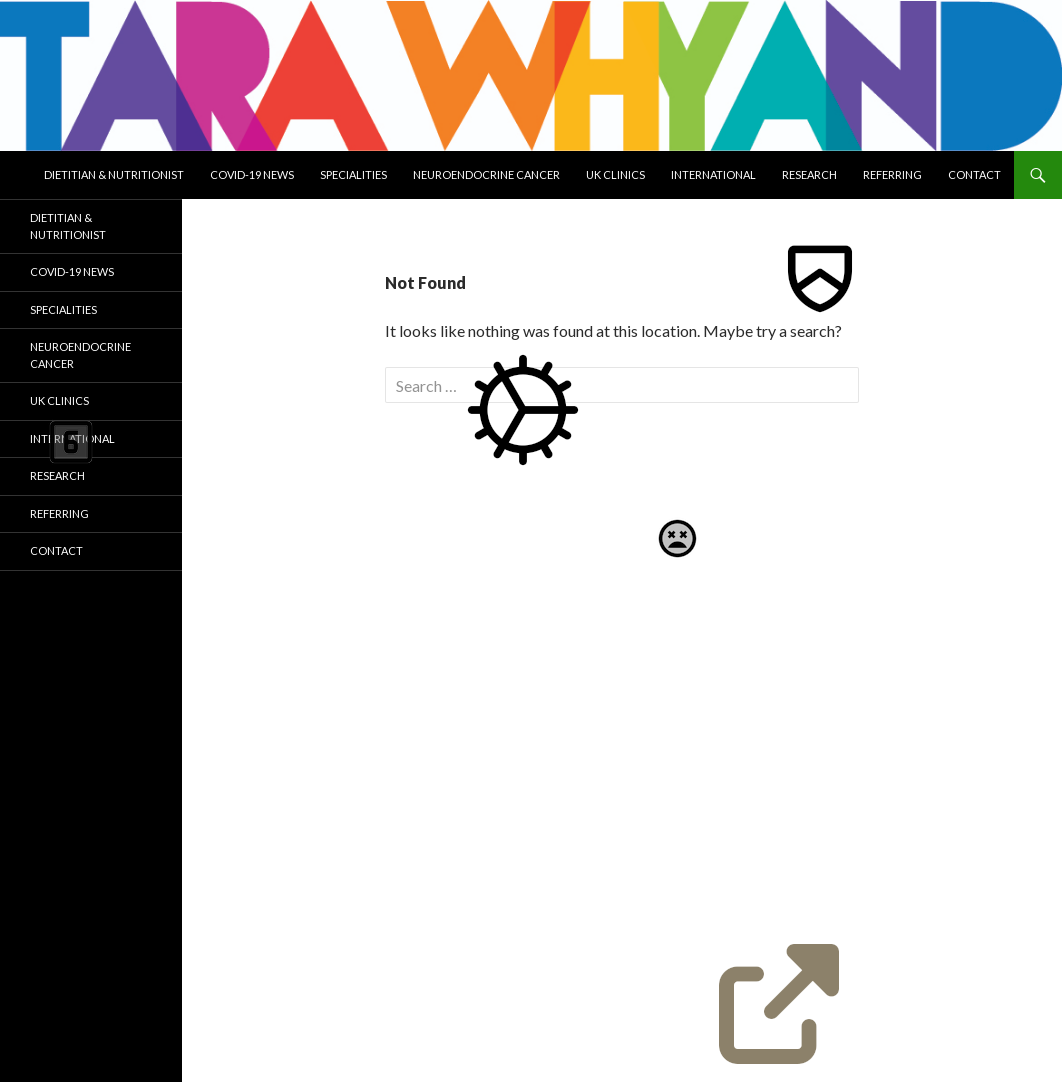  I want to click on access settings or preferences, so click(523, 410).